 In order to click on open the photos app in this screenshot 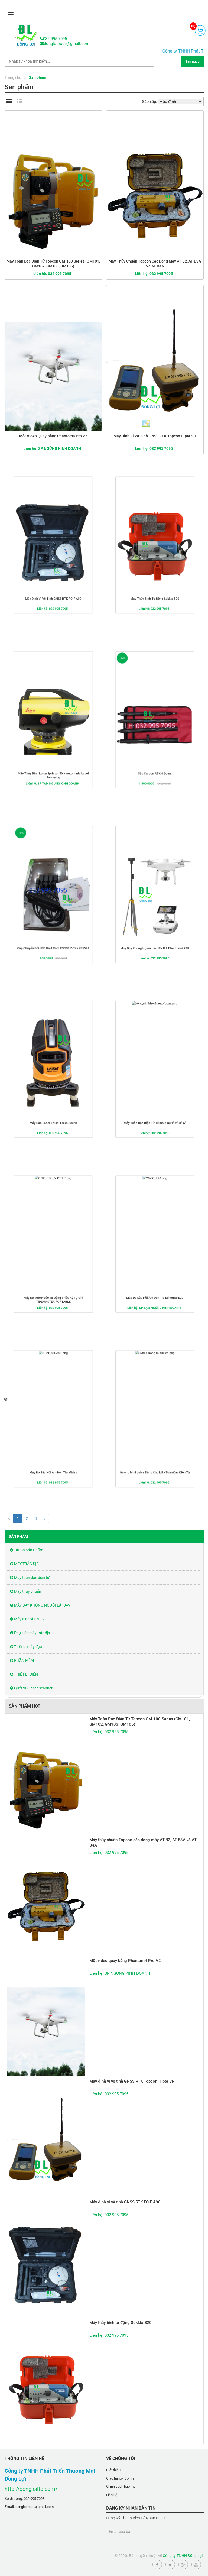, I will do `click(146, 424)`.